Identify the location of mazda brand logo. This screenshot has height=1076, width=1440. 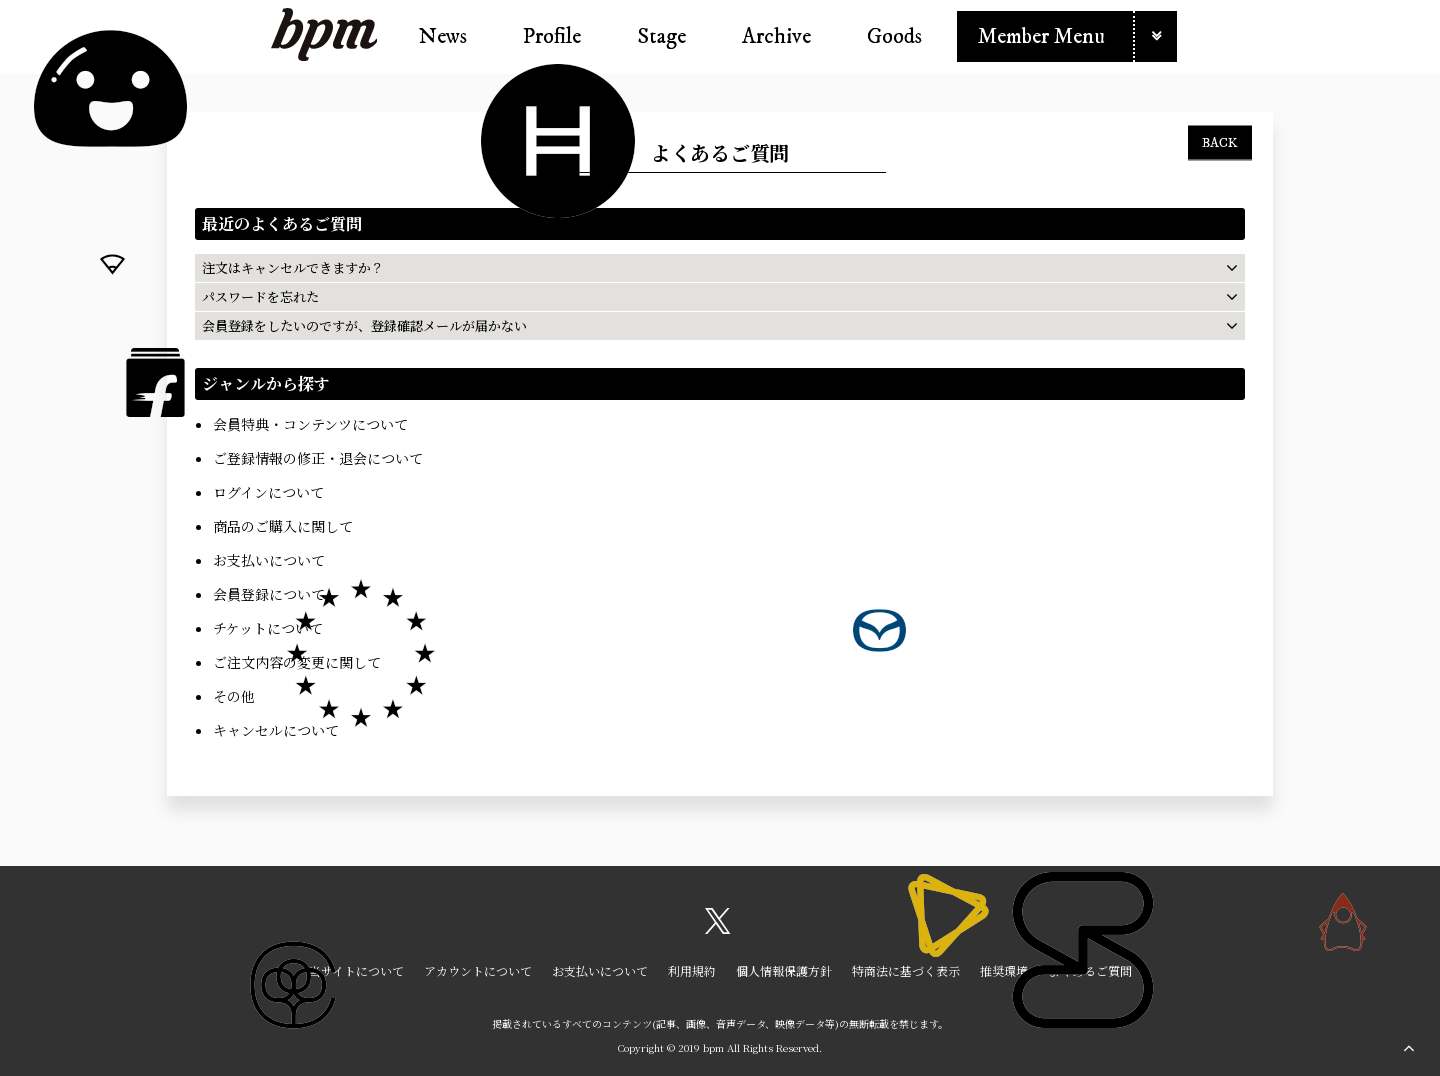
(879, 630).